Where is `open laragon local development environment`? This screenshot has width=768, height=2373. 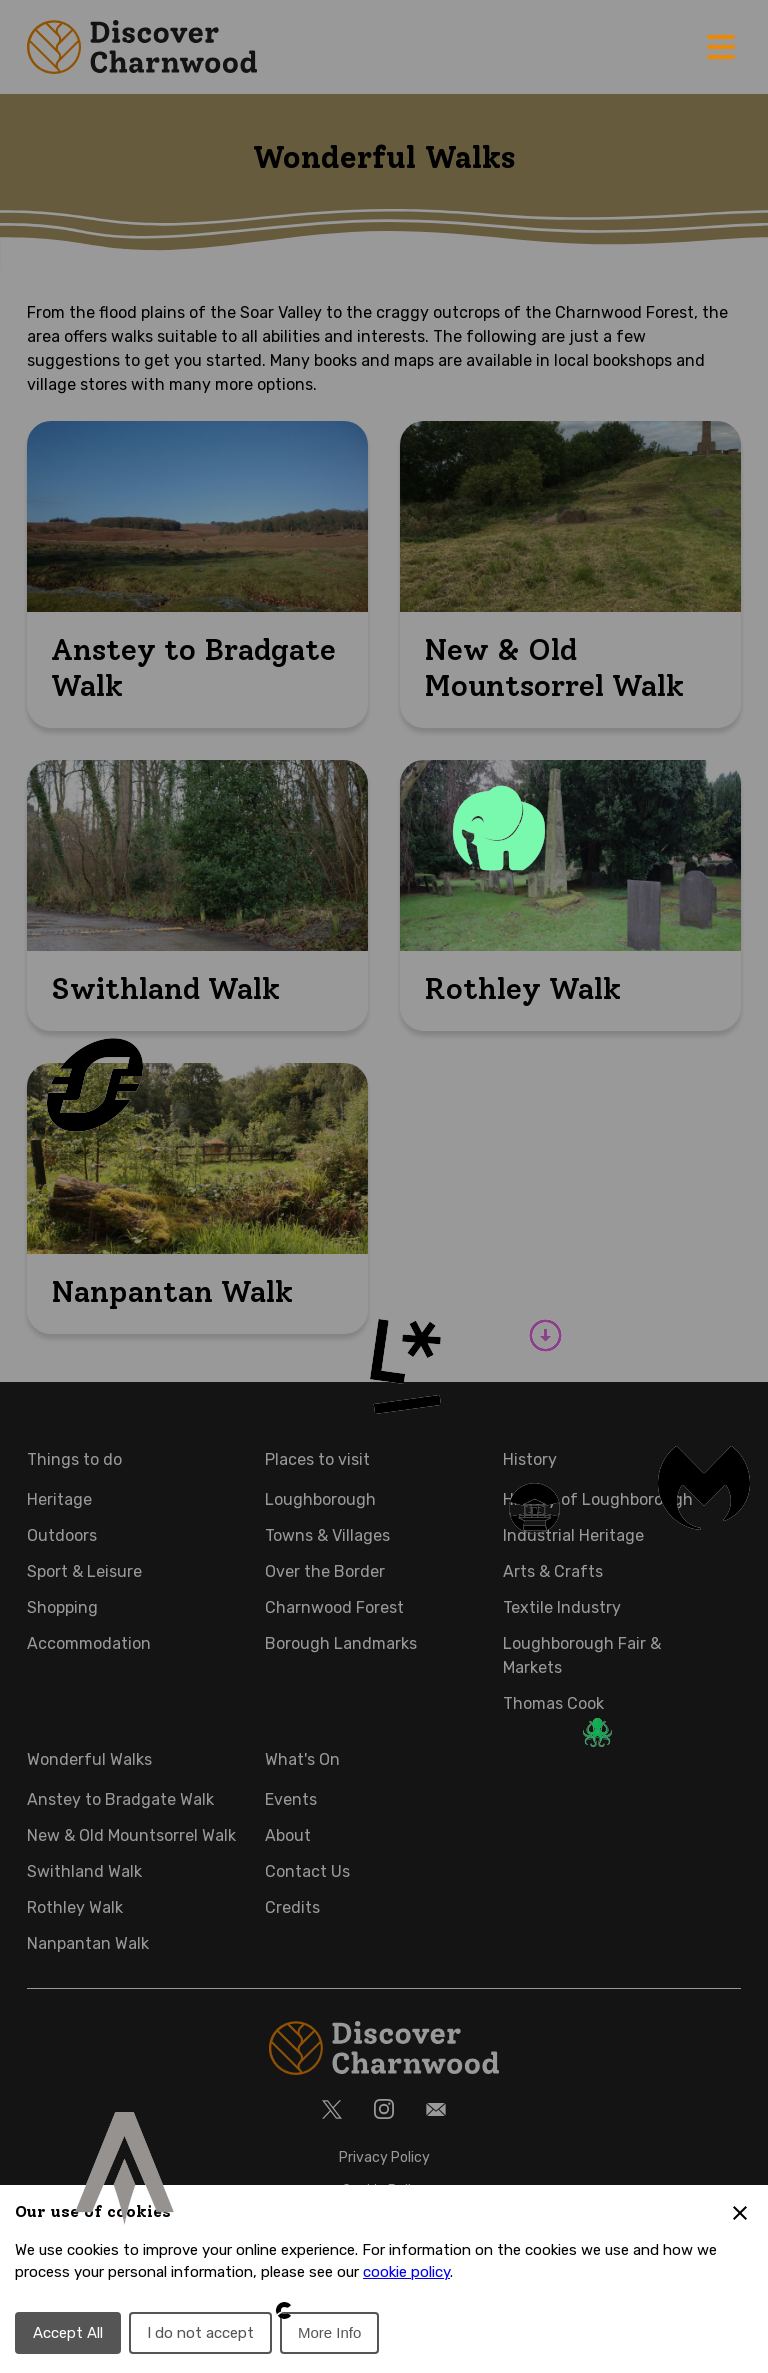 open laragon local development environment is located at coordinates (499, 828).